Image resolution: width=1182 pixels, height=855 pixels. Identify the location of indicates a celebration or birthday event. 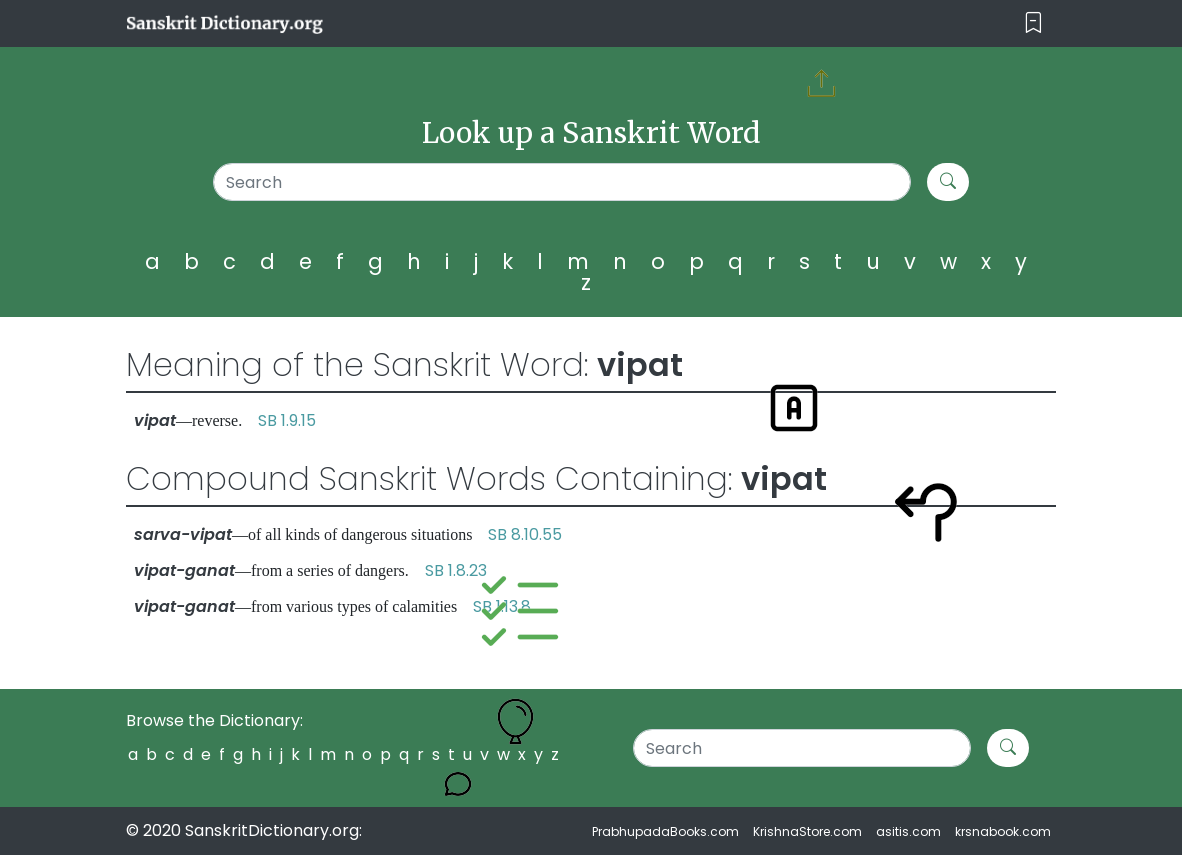
(515, 721).